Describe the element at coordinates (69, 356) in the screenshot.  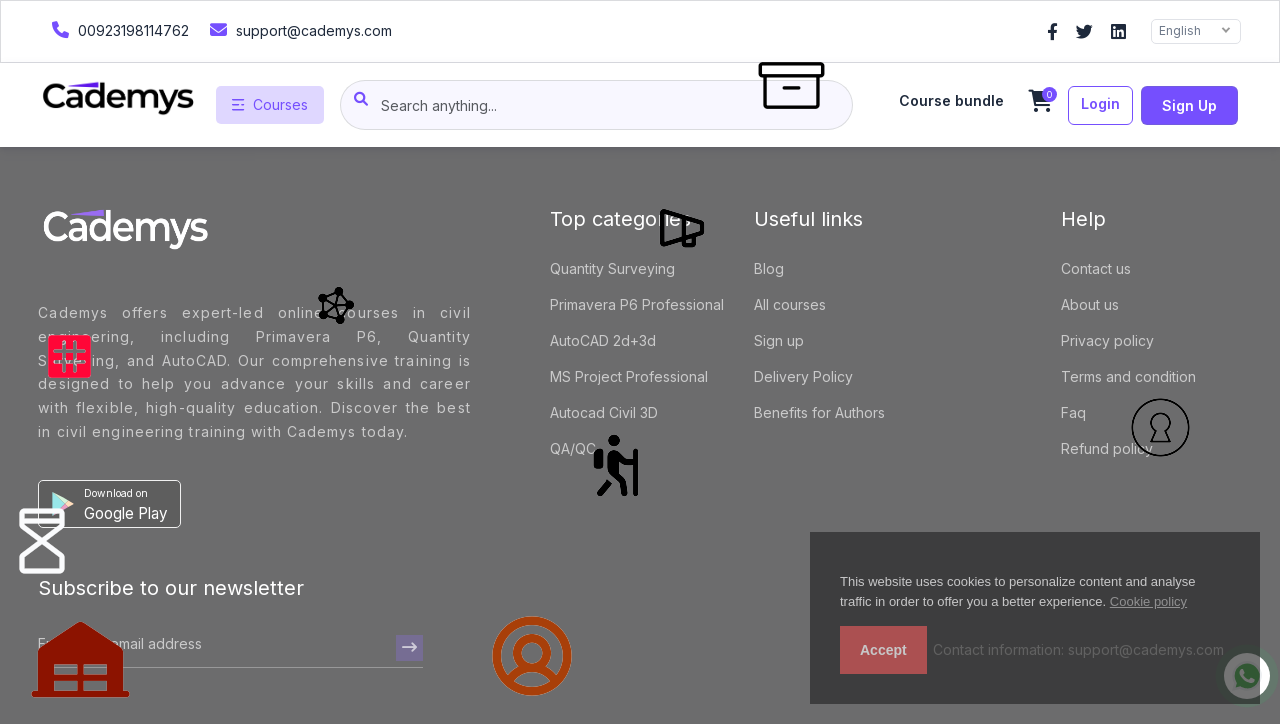
I see `add or browse hashtags` at that location.